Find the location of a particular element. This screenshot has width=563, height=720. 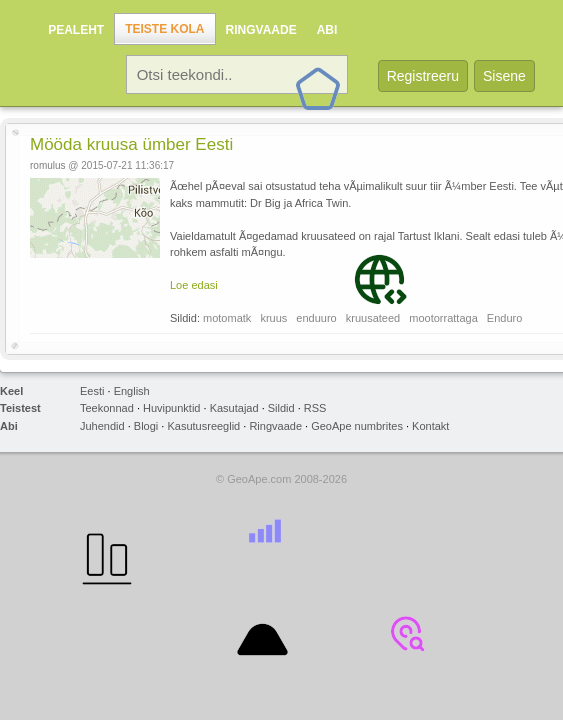

pentagon shape indicator is located at coordinates (318, 90).